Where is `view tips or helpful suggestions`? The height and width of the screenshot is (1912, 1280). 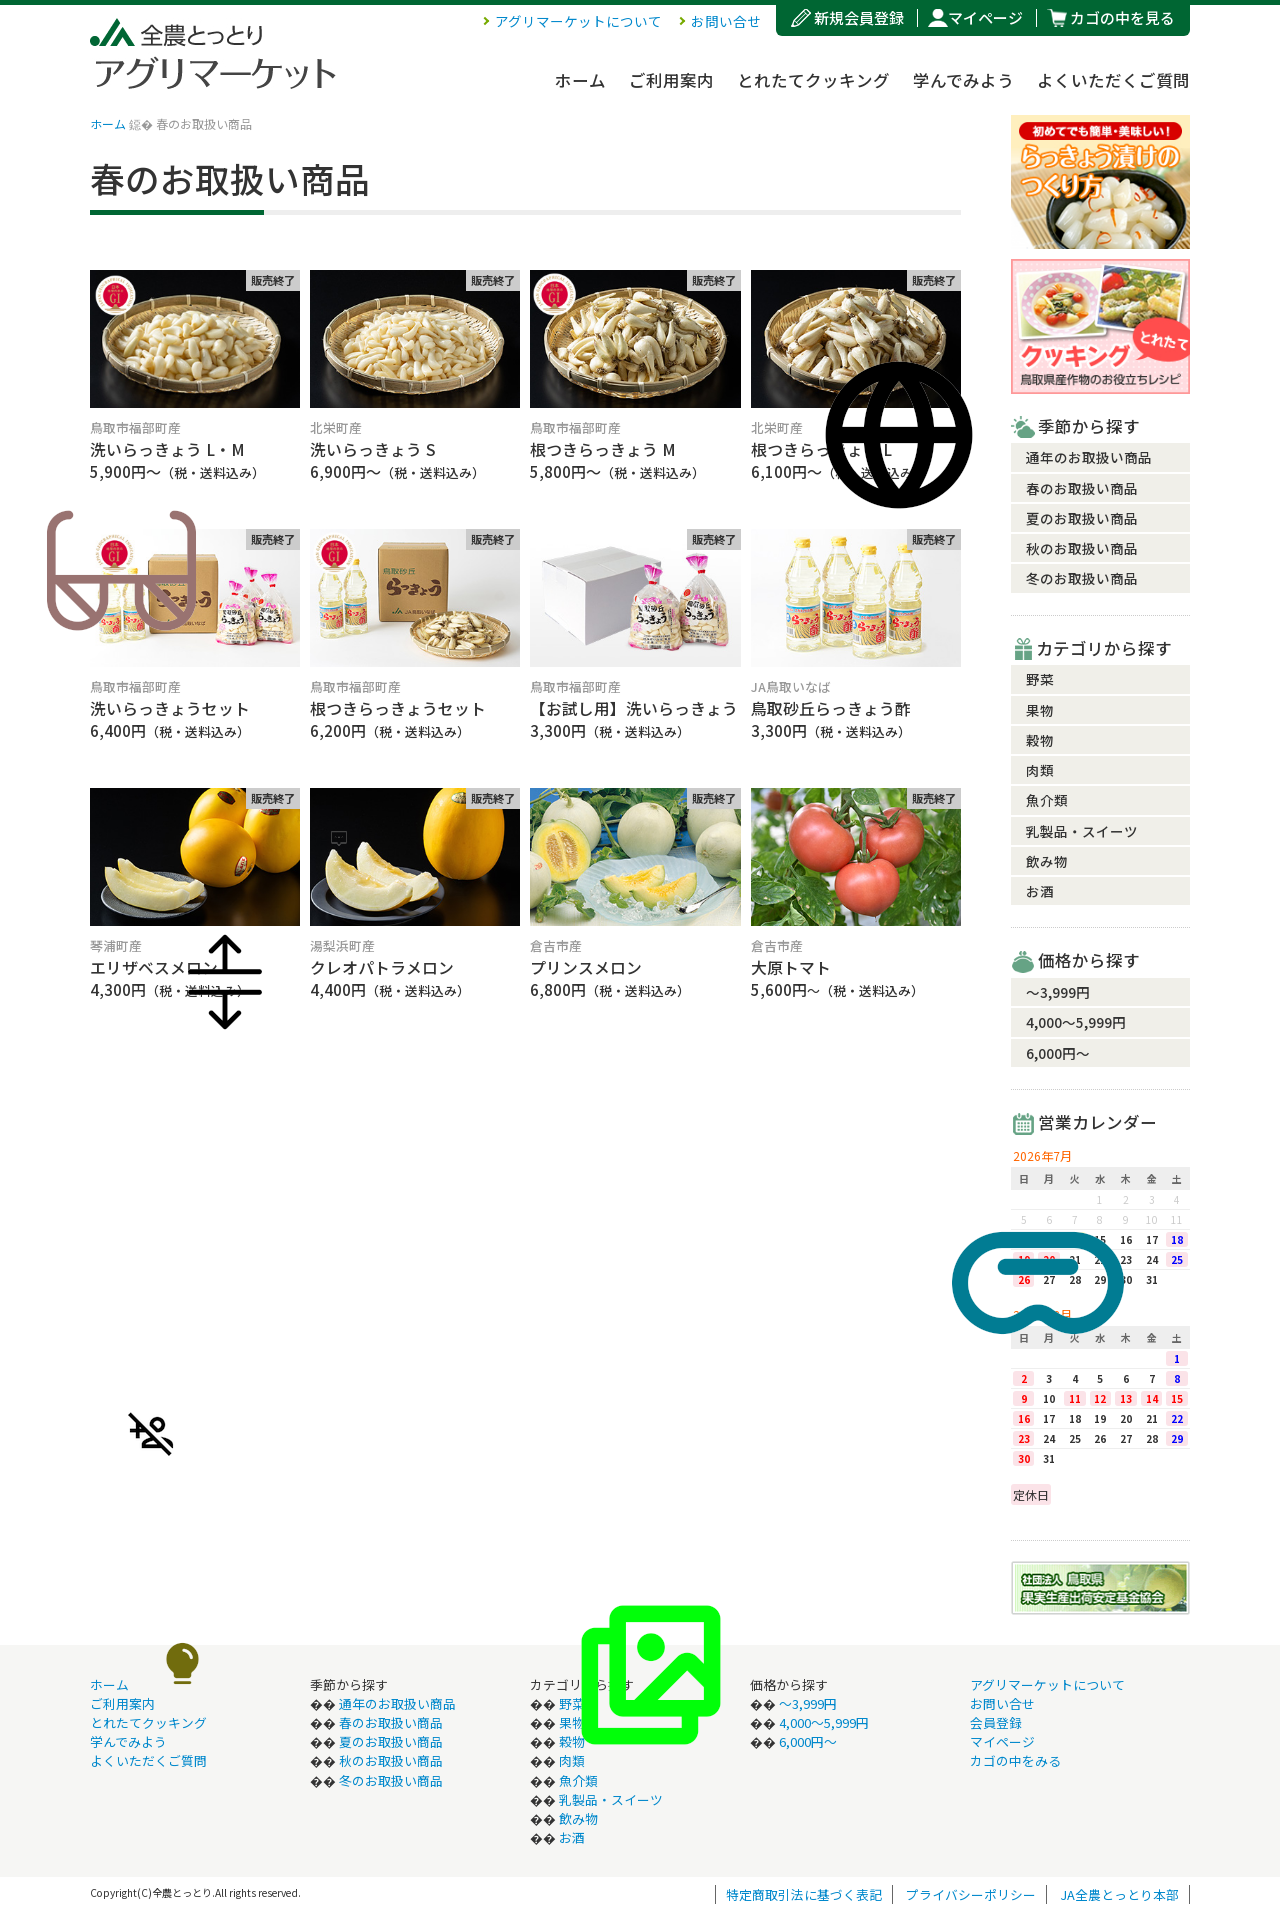
view tips or helpful suggestions is located at coordinates (182, 1663).